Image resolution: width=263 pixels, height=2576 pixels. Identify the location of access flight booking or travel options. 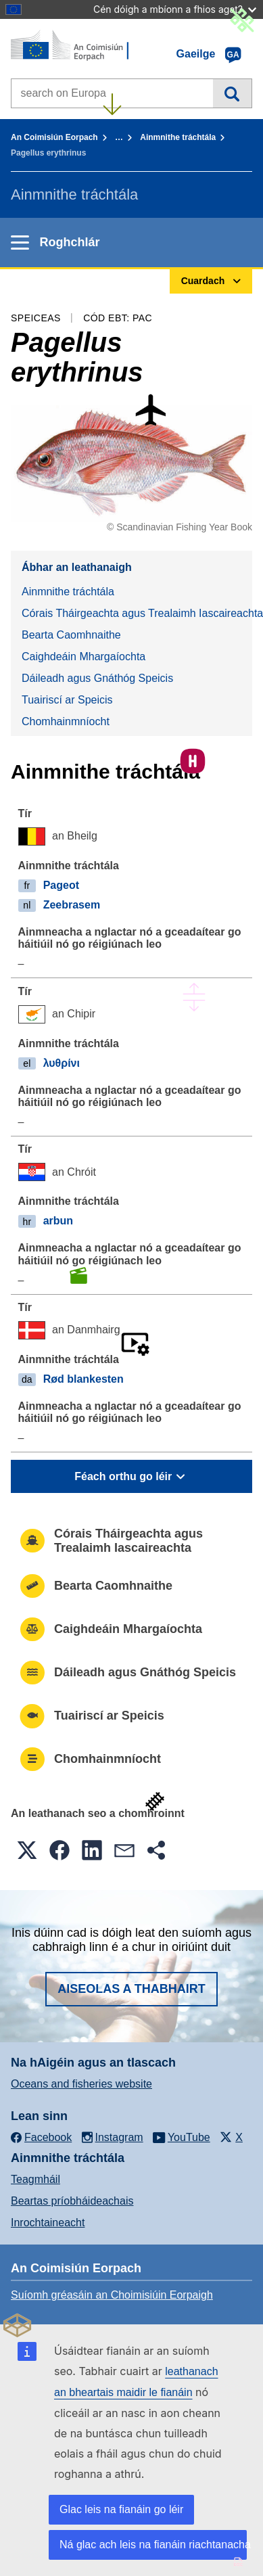
(151, 410).